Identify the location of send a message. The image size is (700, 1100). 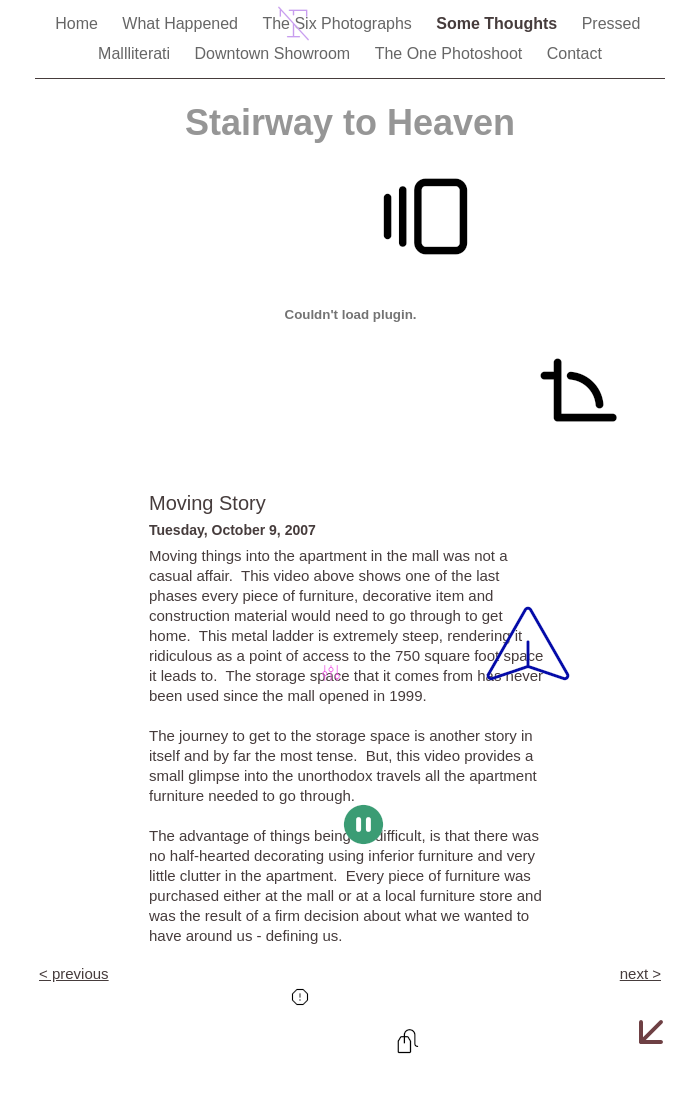
(528, 645).